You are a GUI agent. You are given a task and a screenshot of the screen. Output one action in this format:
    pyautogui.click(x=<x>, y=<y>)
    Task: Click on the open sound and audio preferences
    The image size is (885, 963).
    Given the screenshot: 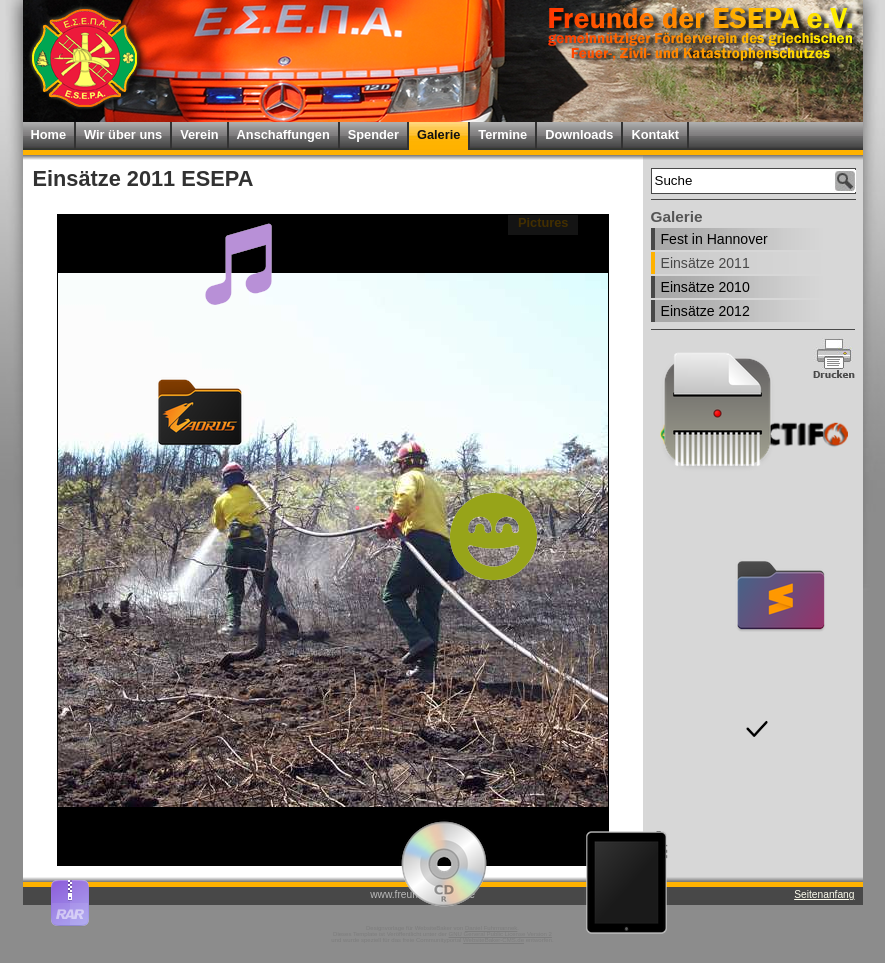 What is the action you would take?
    pyautogui.click(x=332, y=474)
    